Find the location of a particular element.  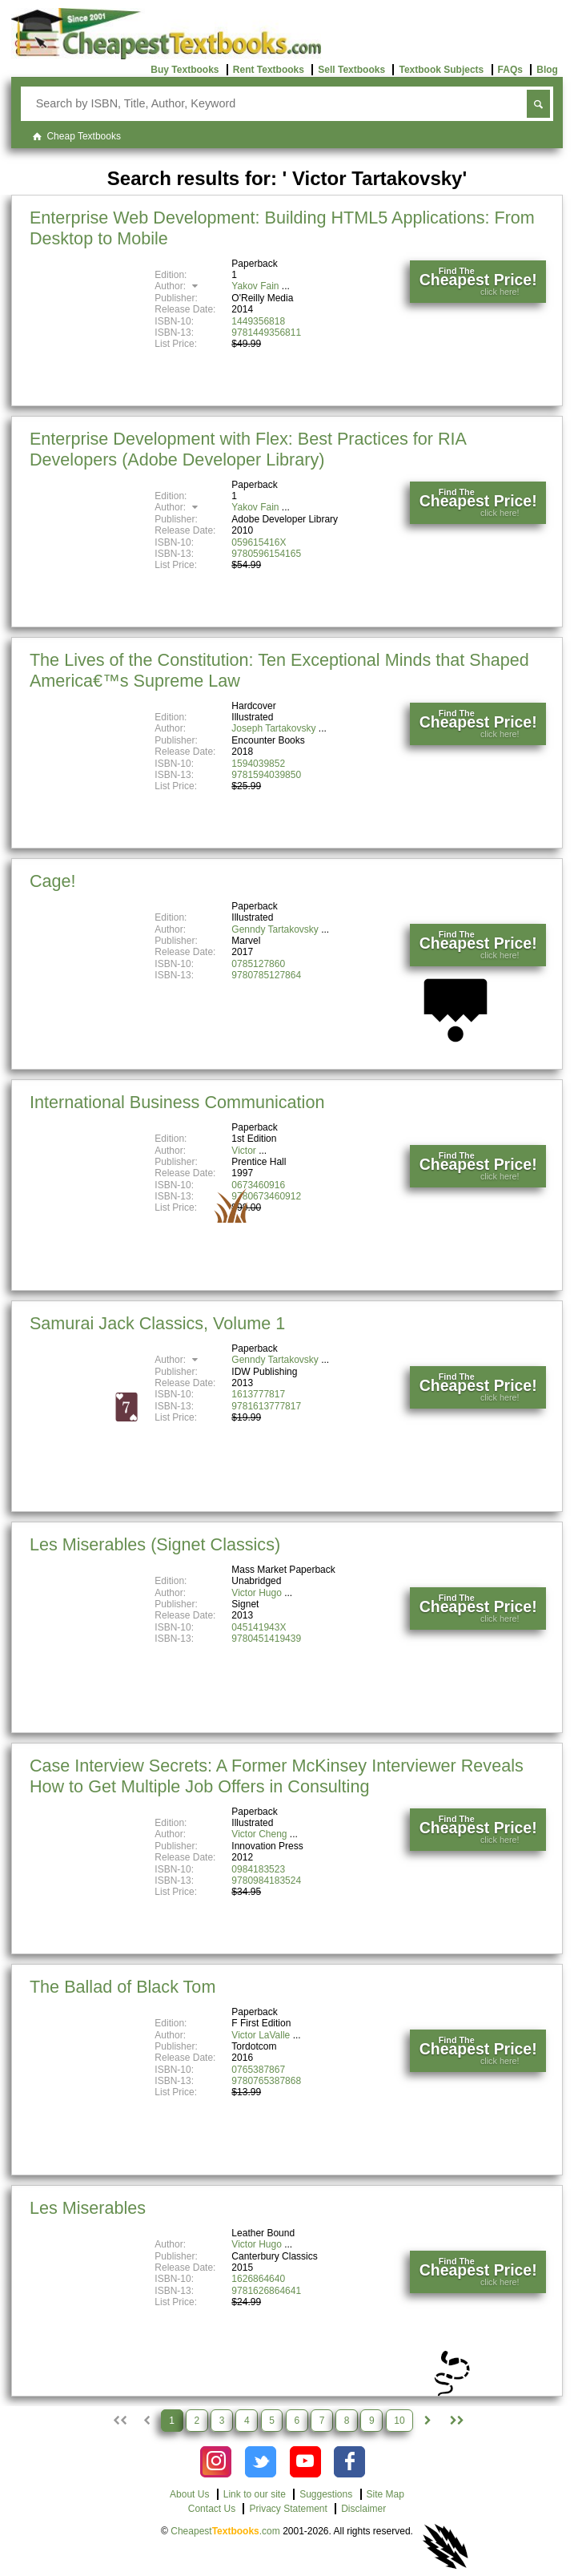

seven of hearts playing card is located at coordinates (126, 1407).